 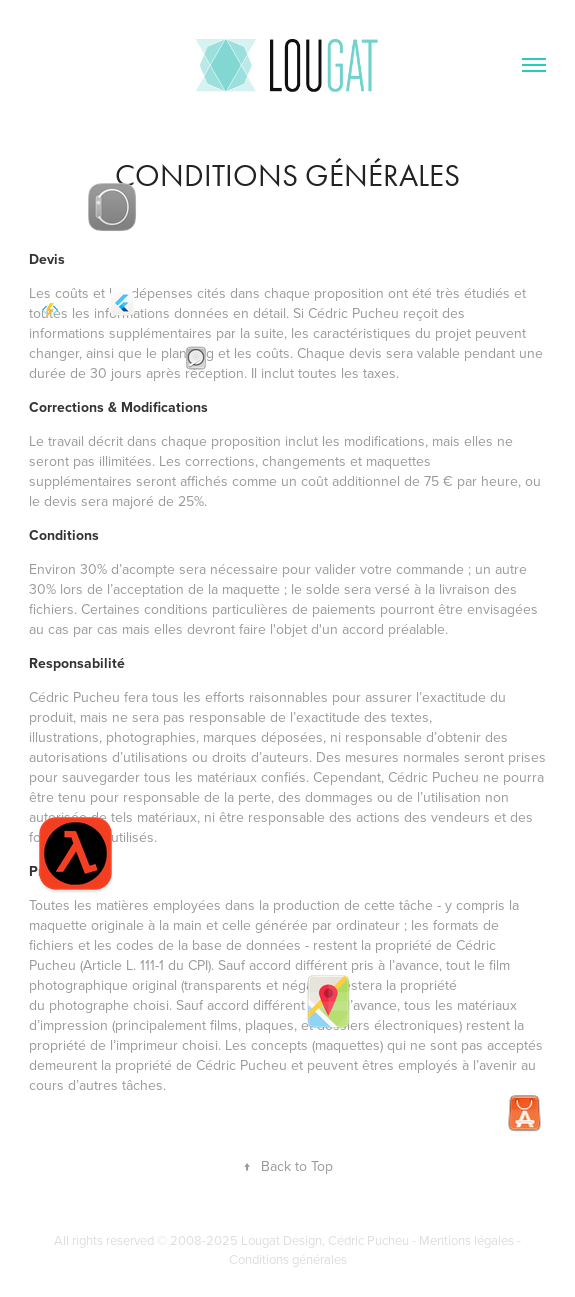 I want to click on launch half-life deathmatch, so click(x=75, y=853).